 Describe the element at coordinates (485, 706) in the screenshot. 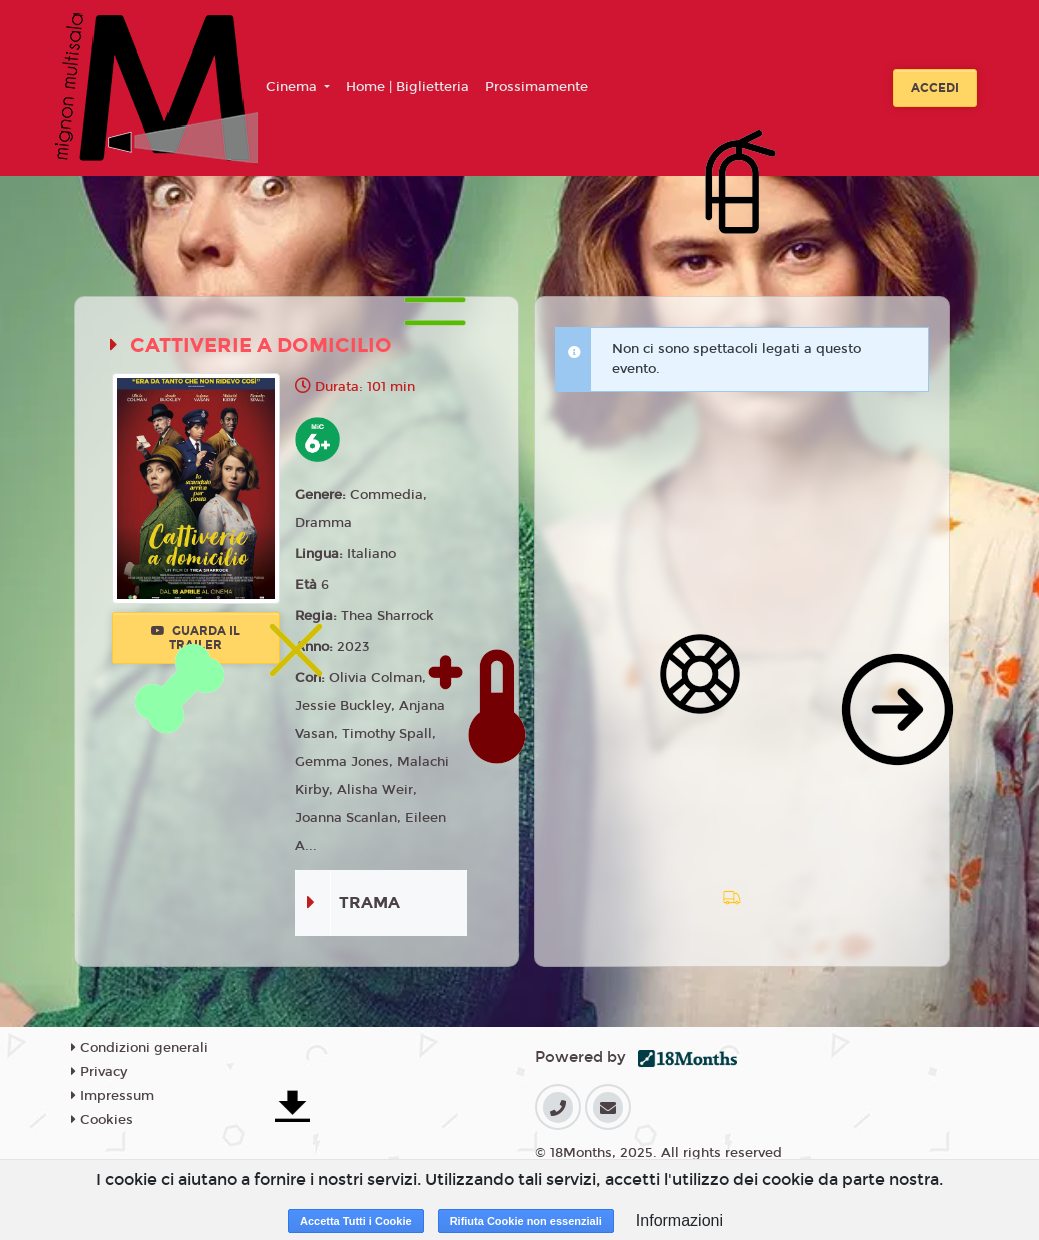

I see `increase temperature setting` at that location.